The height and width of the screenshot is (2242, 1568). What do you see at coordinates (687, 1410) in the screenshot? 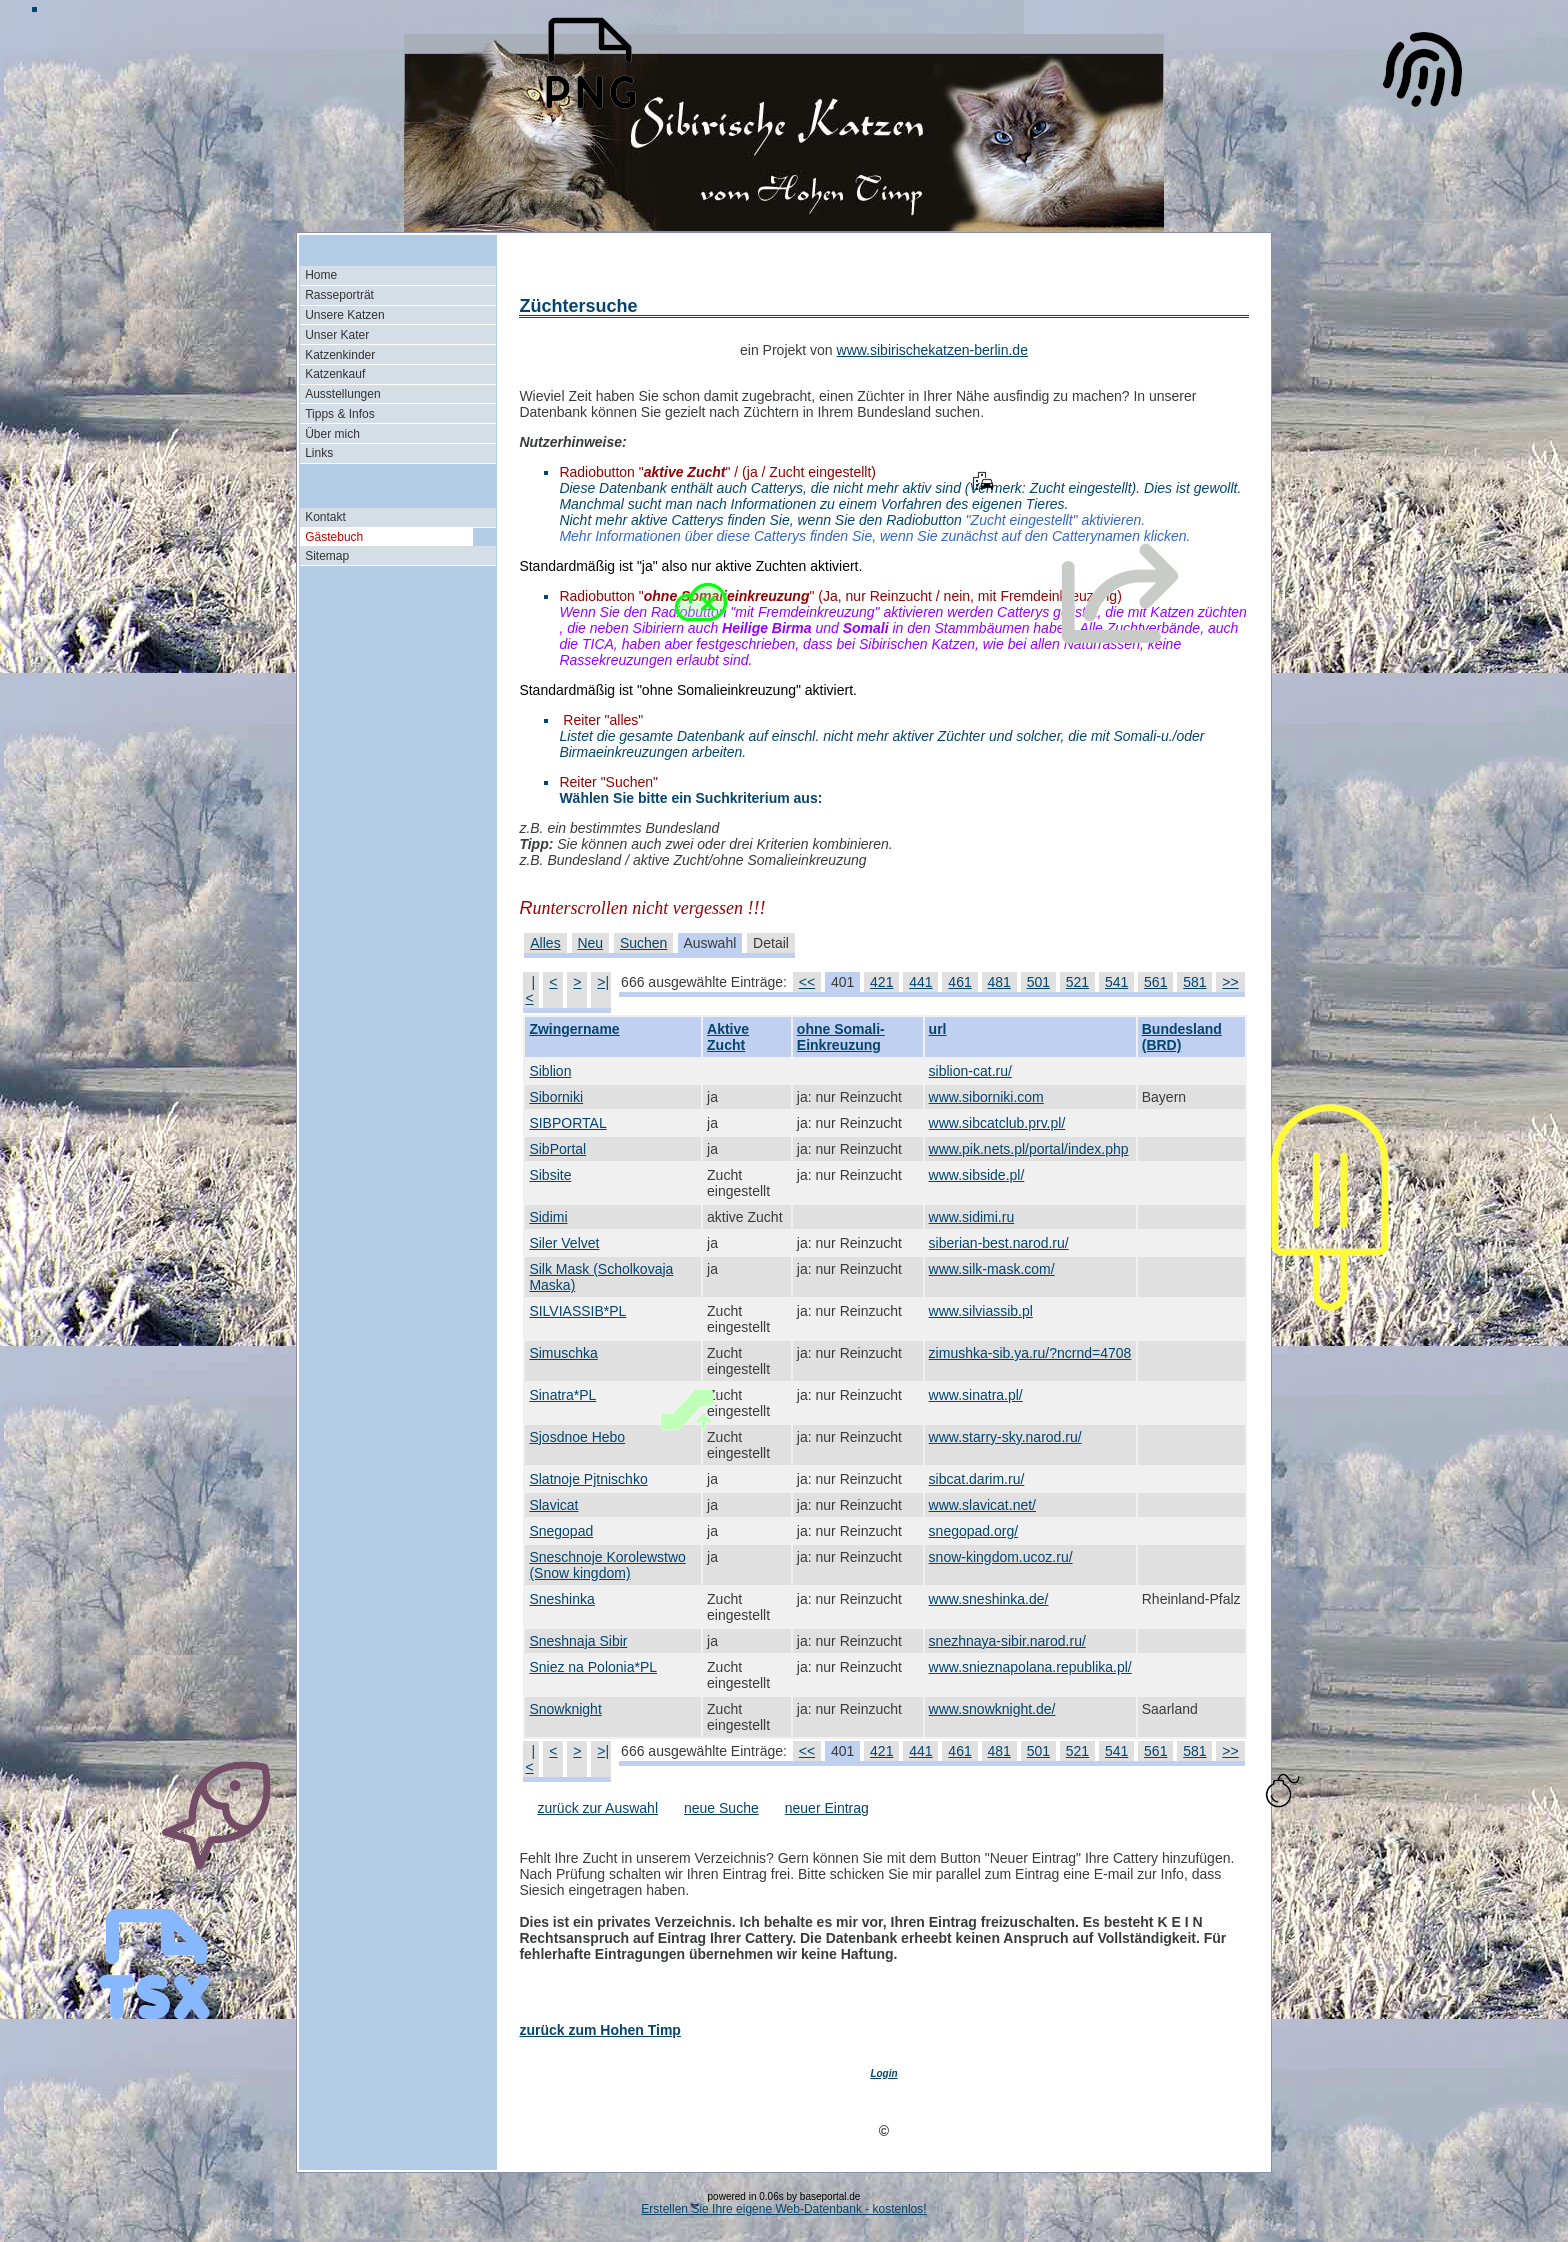
I see `indicates escalator going up` at bounding box center [687, 1410].